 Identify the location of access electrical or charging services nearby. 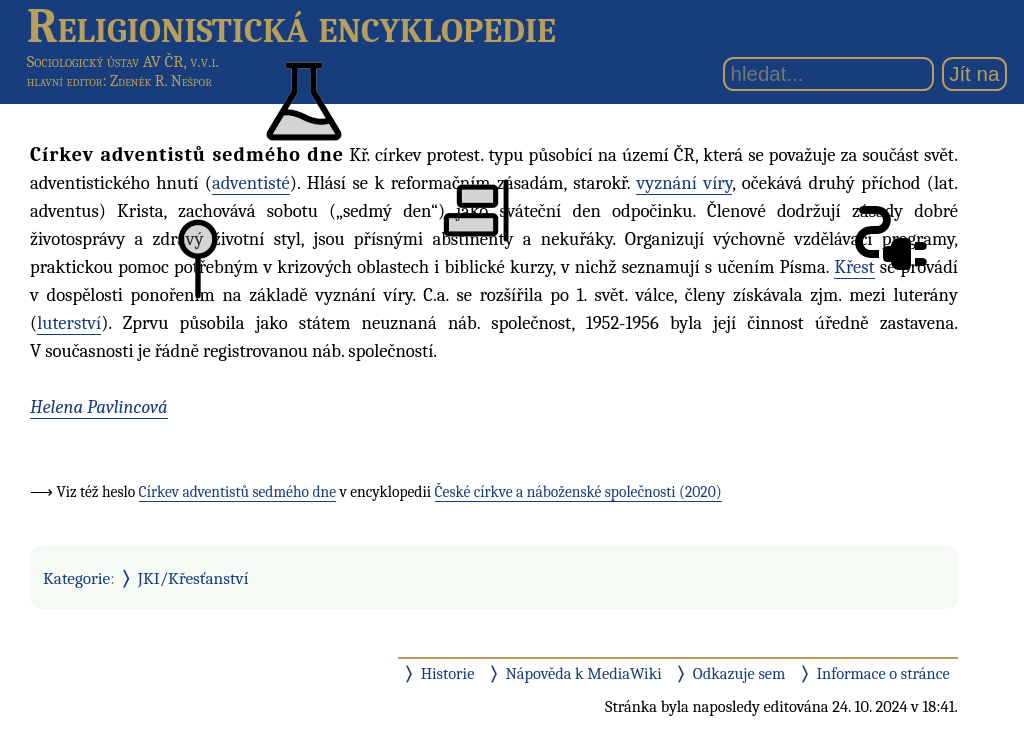
(891, 238).